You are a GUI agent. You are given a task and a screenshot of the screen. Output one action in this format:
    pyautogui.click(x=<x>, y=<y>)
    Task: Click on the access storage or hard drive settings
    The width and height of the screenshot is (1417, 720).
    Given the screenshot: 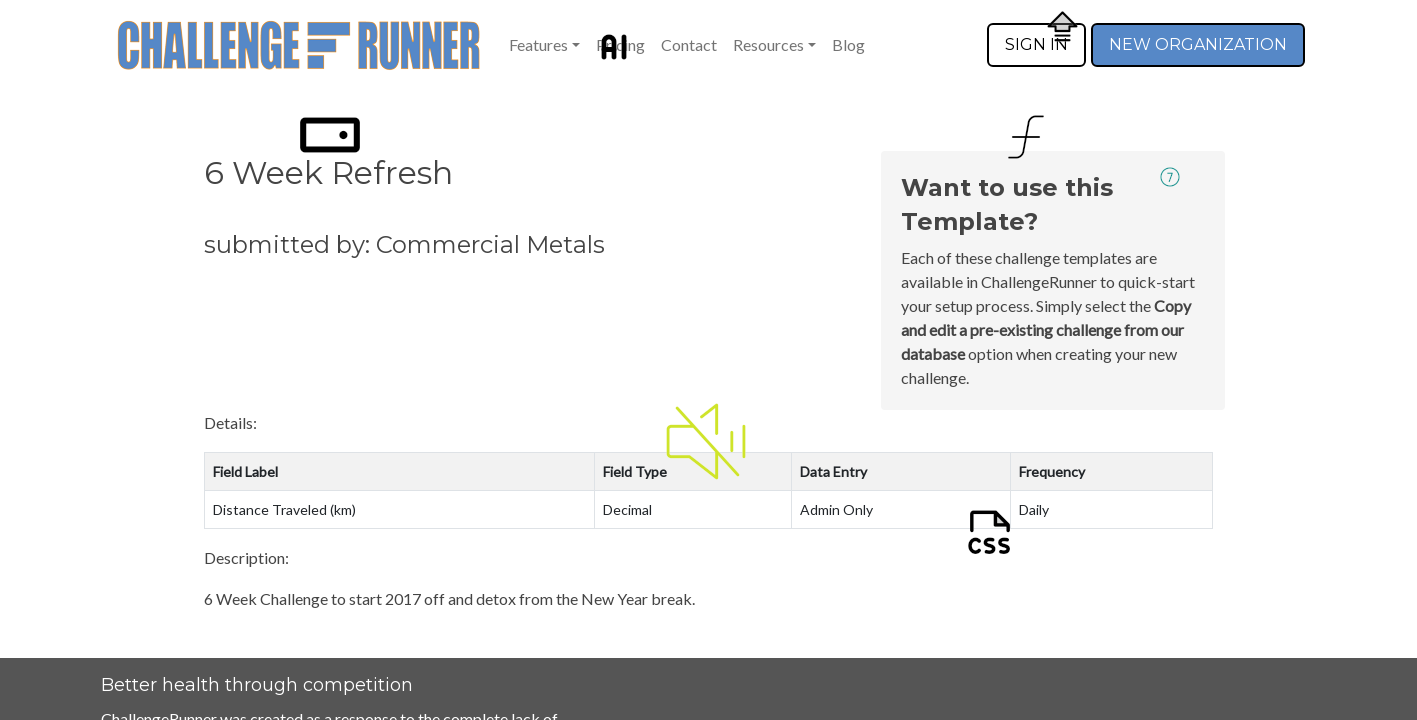 What is the action you would take?
    pyautogui.click(x=330, y=135)
    